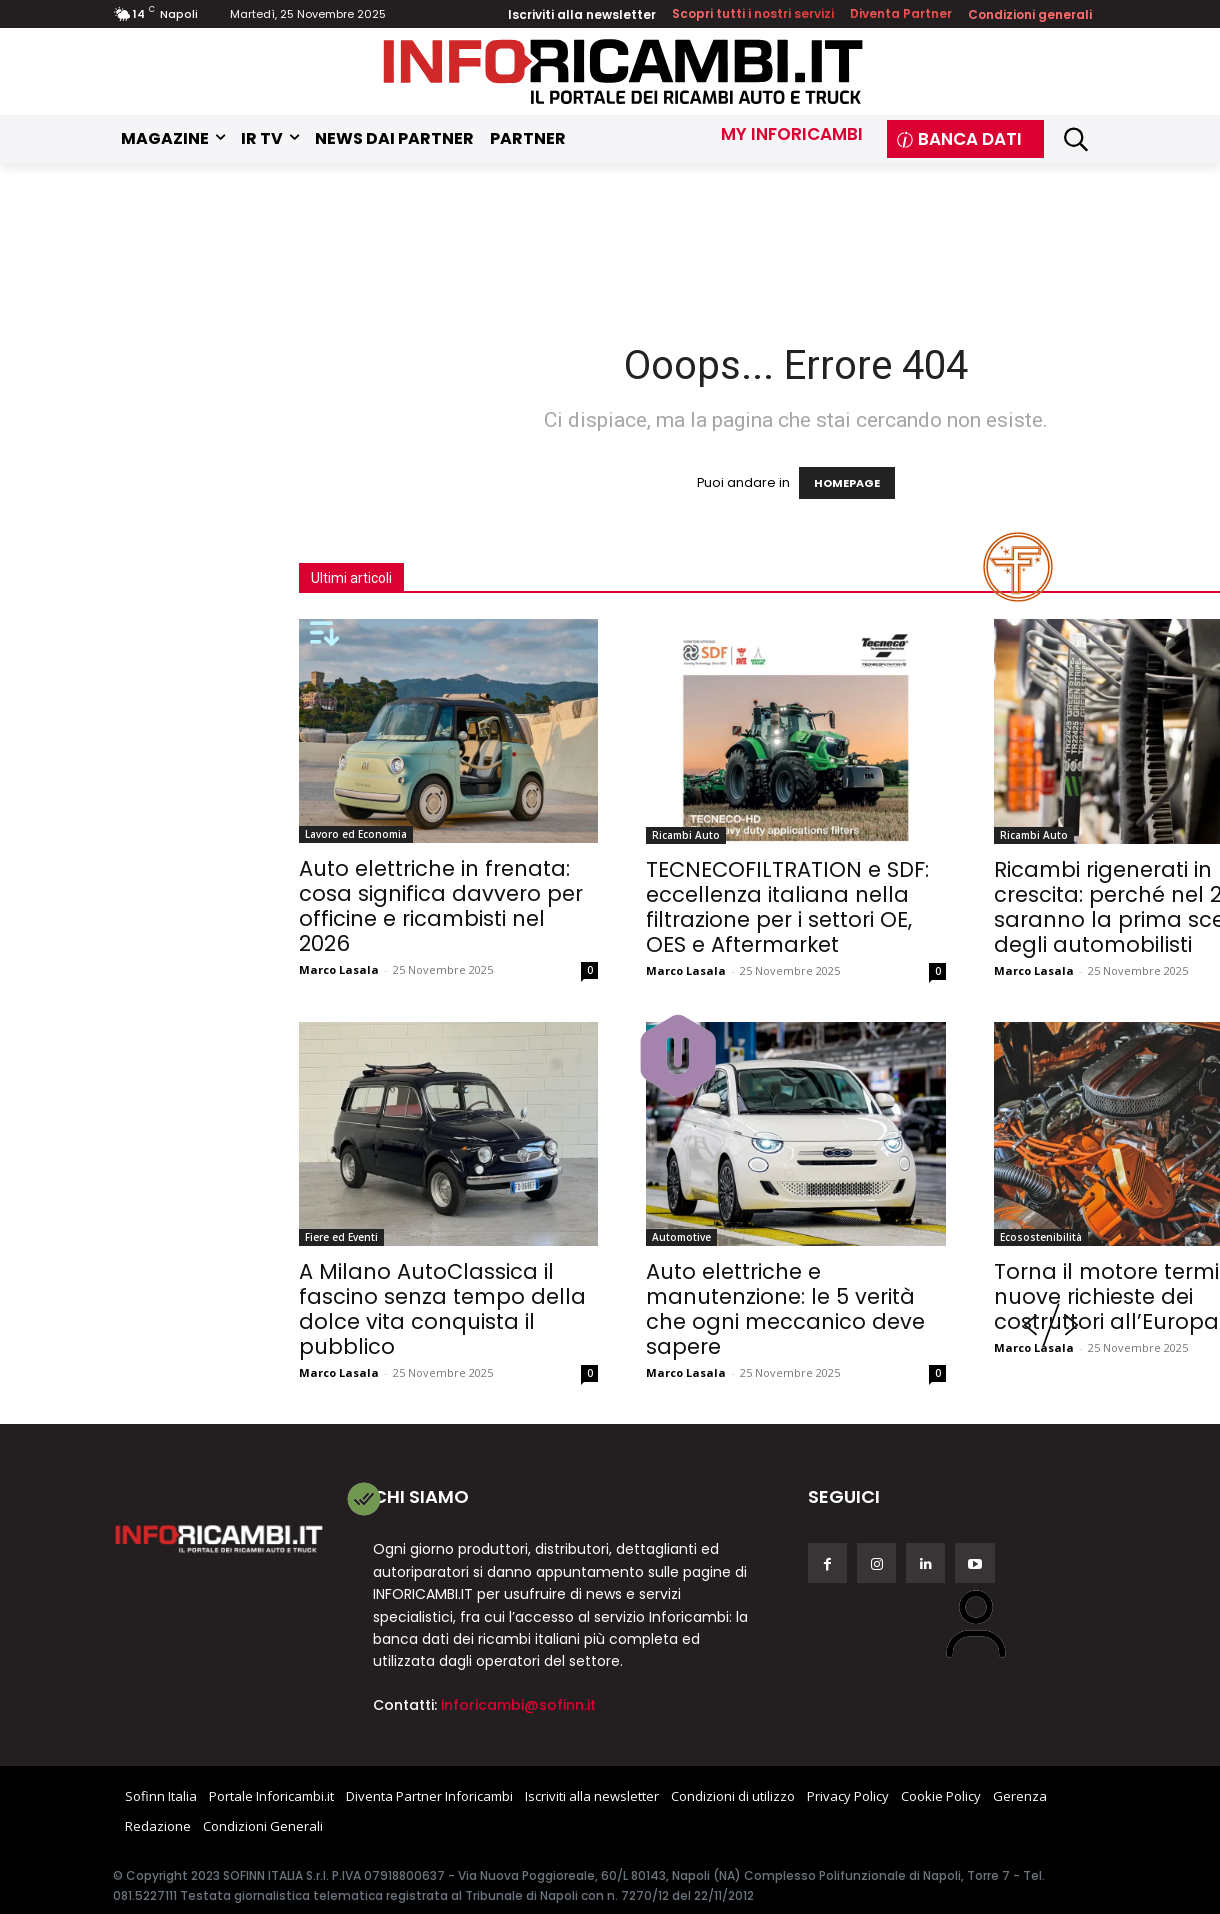  What do you see at coordinates (1051, 1325) in the screenshot?
I see `view or edit source code` at bounding box center [1051, 1325].